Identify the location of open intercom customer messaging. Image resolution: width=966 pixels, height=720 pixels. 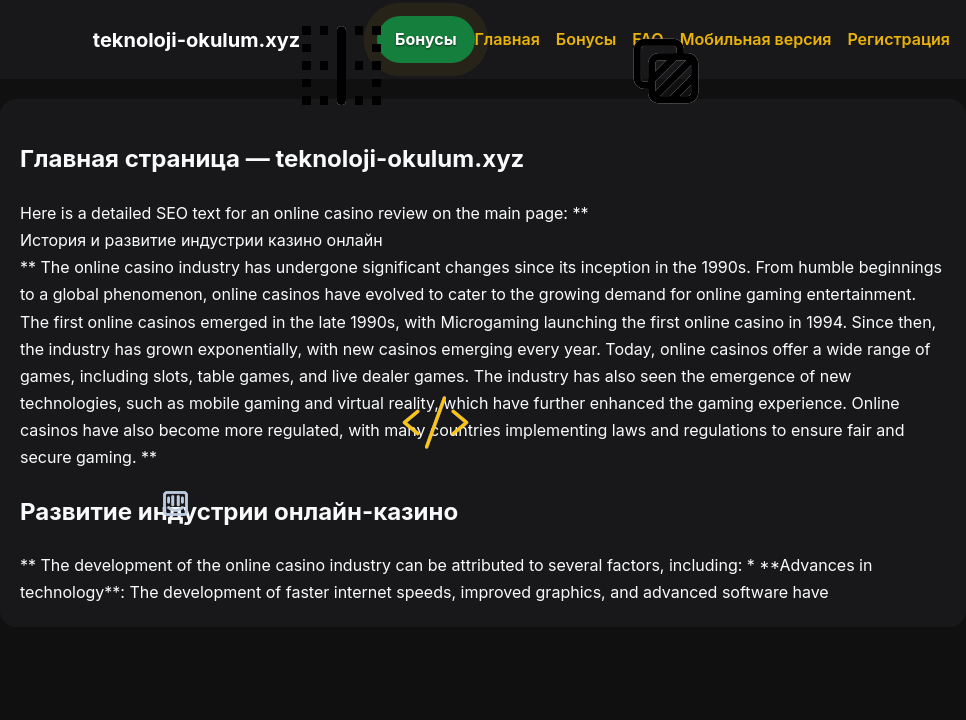
(175, 503).